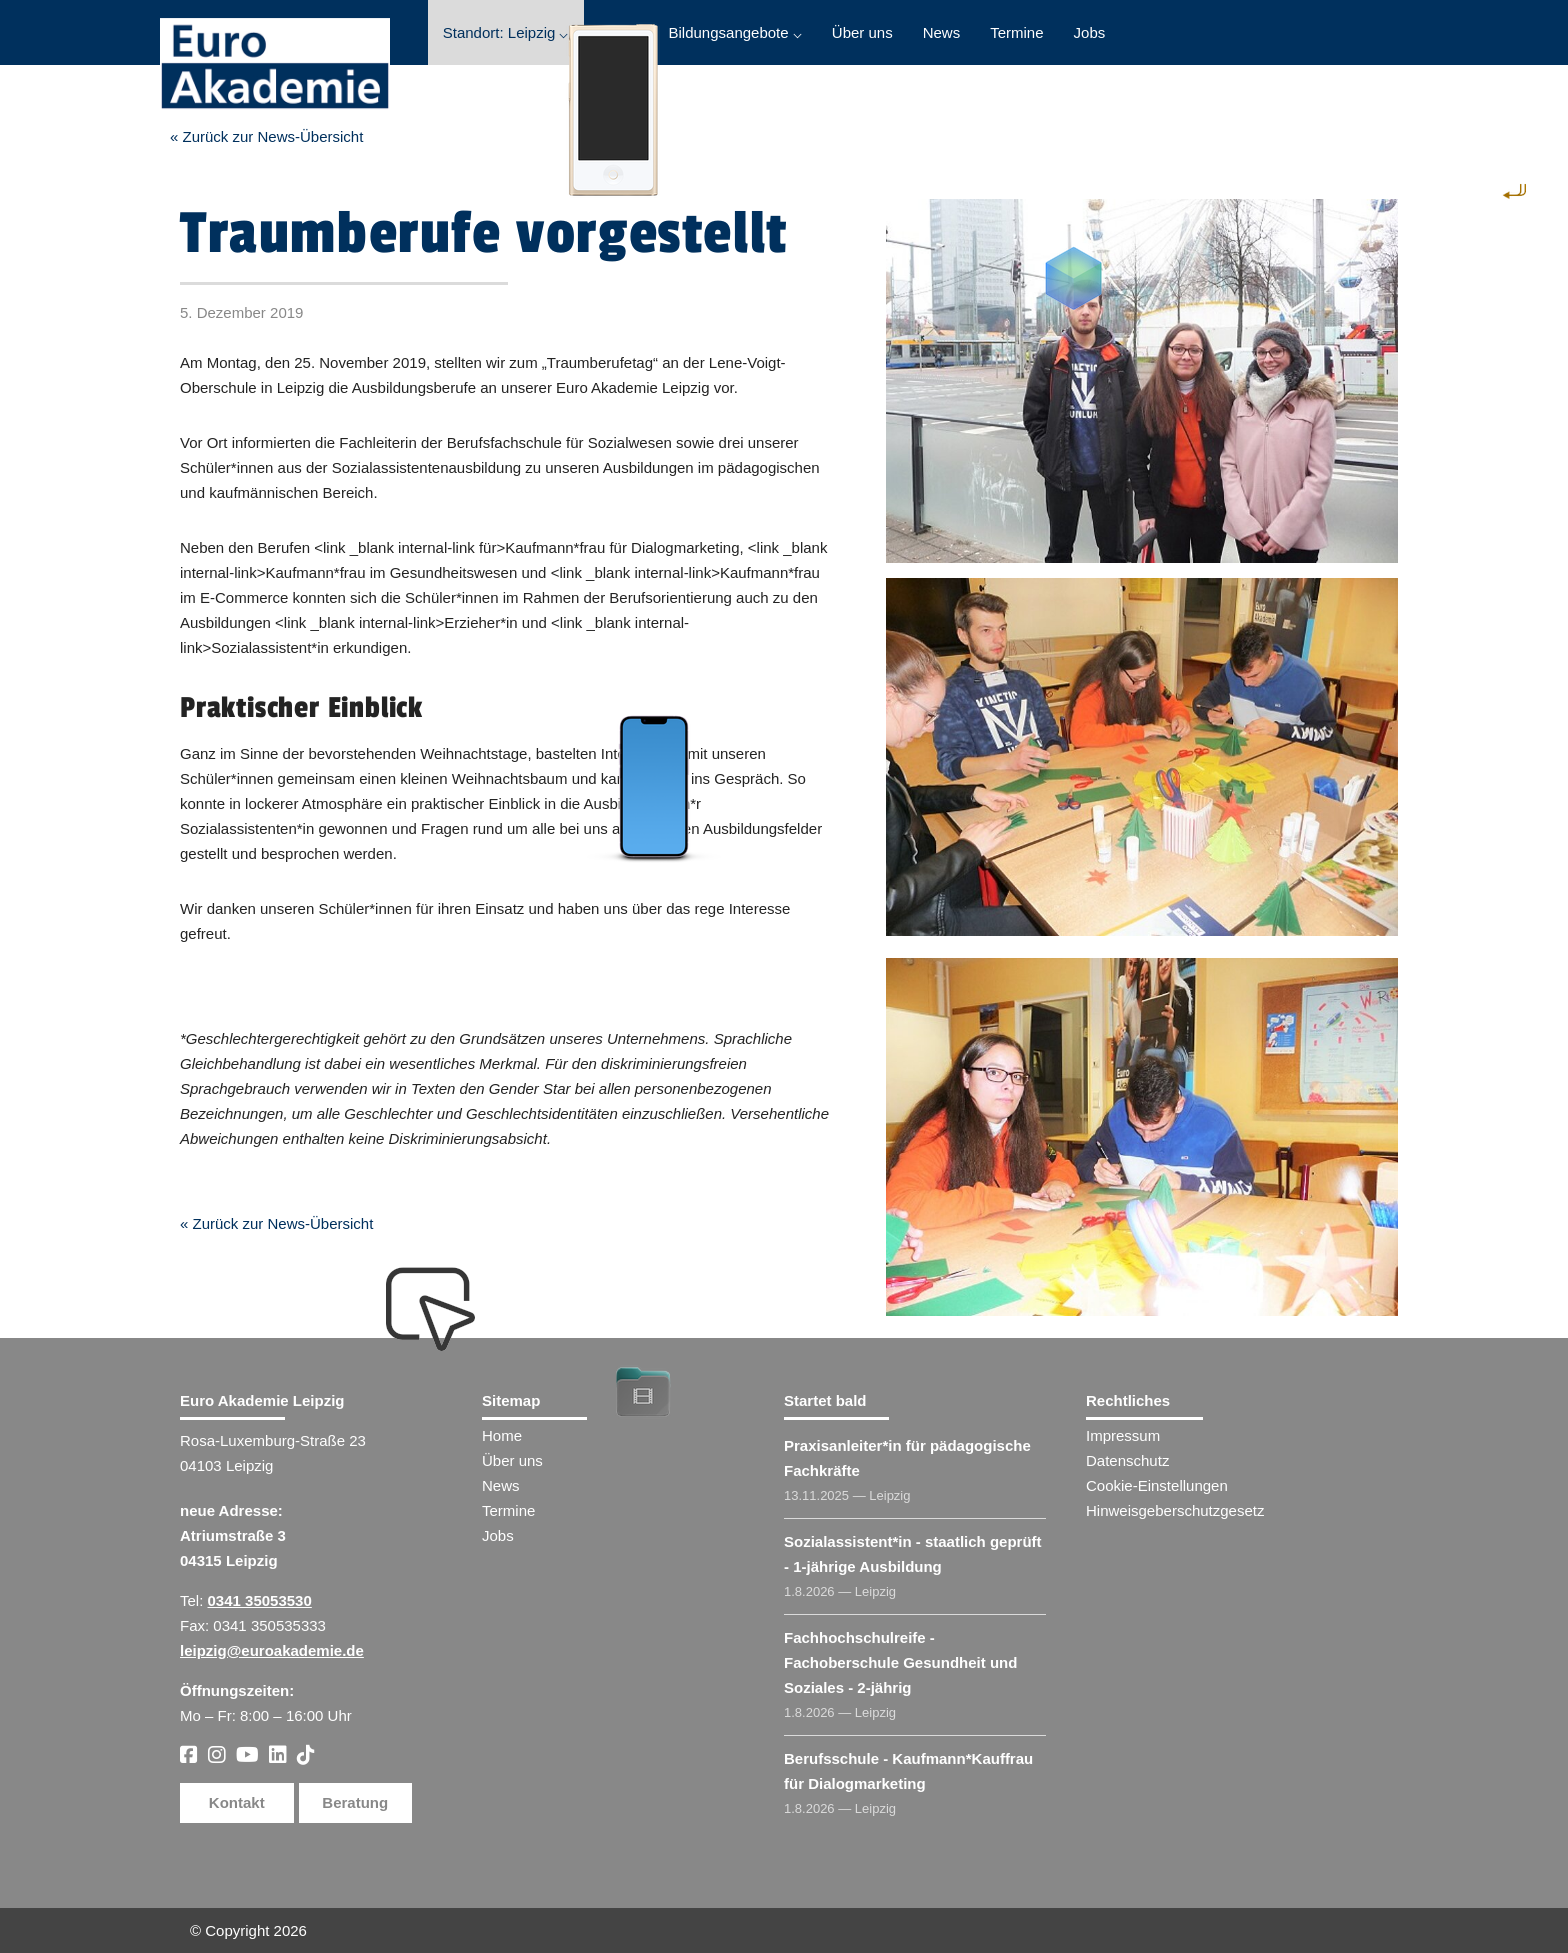 The height and width of the screenshot is (1953, 1568). I want to click on indicates a connected iPhone device, so click(654, 789).